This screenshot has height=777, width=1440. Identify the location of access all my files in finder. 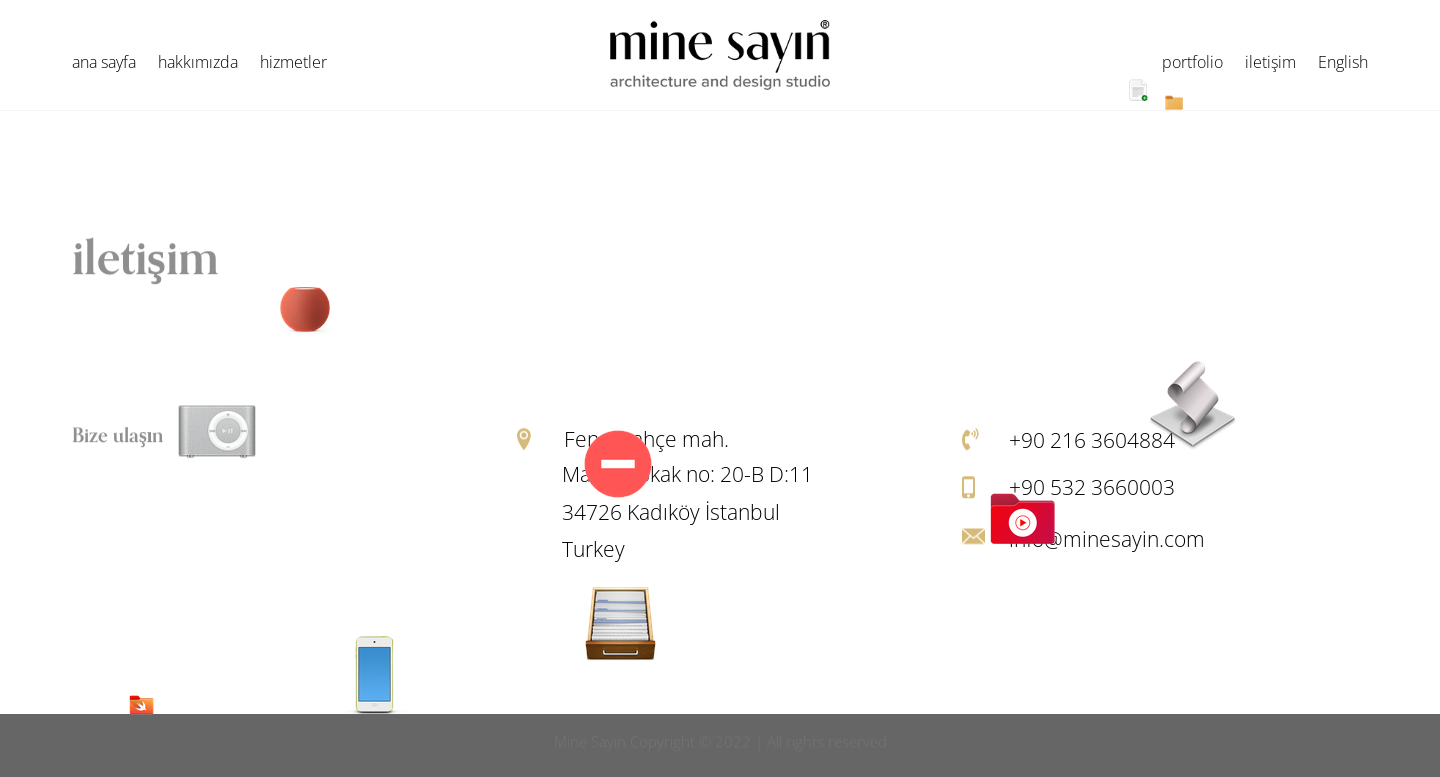
(620, 624).